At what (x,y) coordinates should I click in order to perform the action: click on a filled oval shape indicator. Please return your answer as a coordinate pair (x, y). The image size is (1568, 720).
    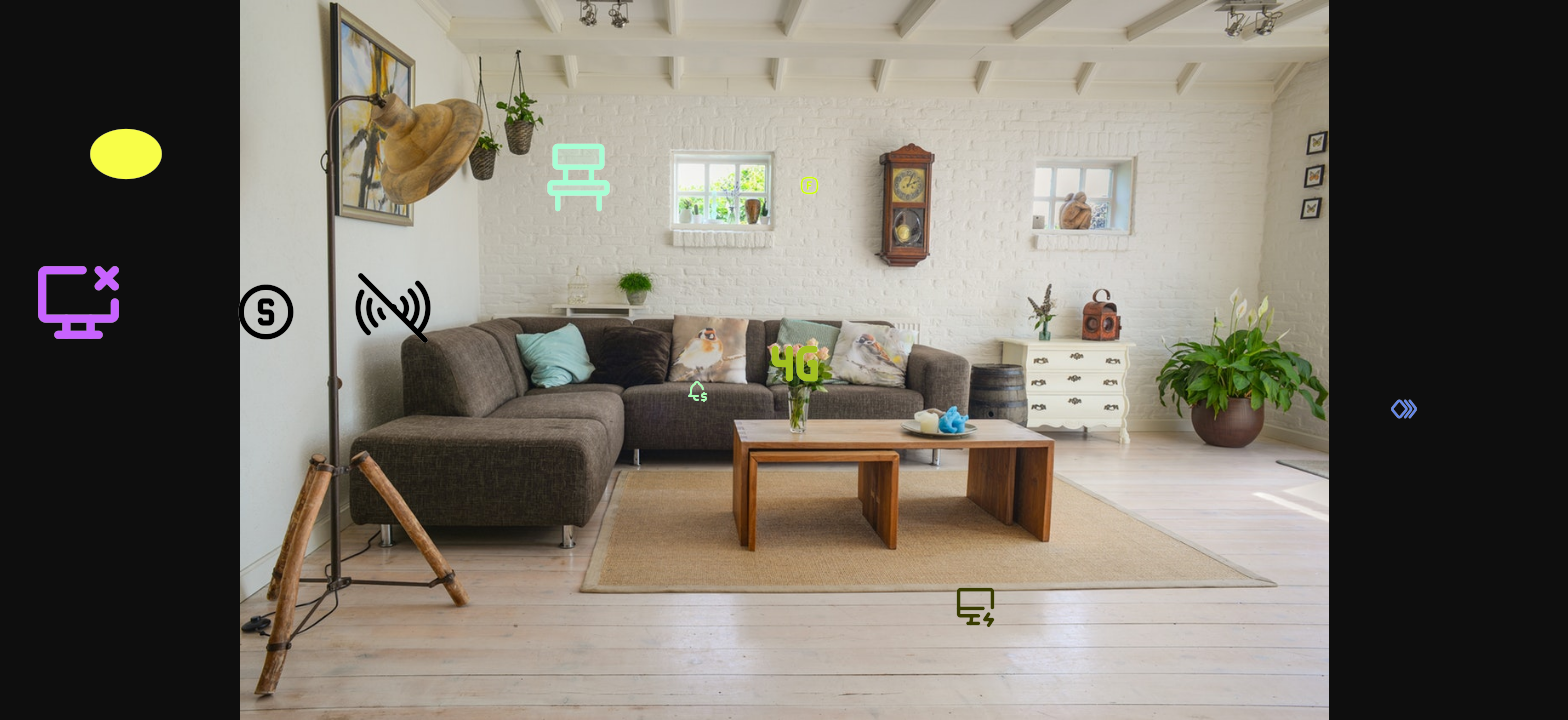
    Looking at the image, I should click on (126, 154).